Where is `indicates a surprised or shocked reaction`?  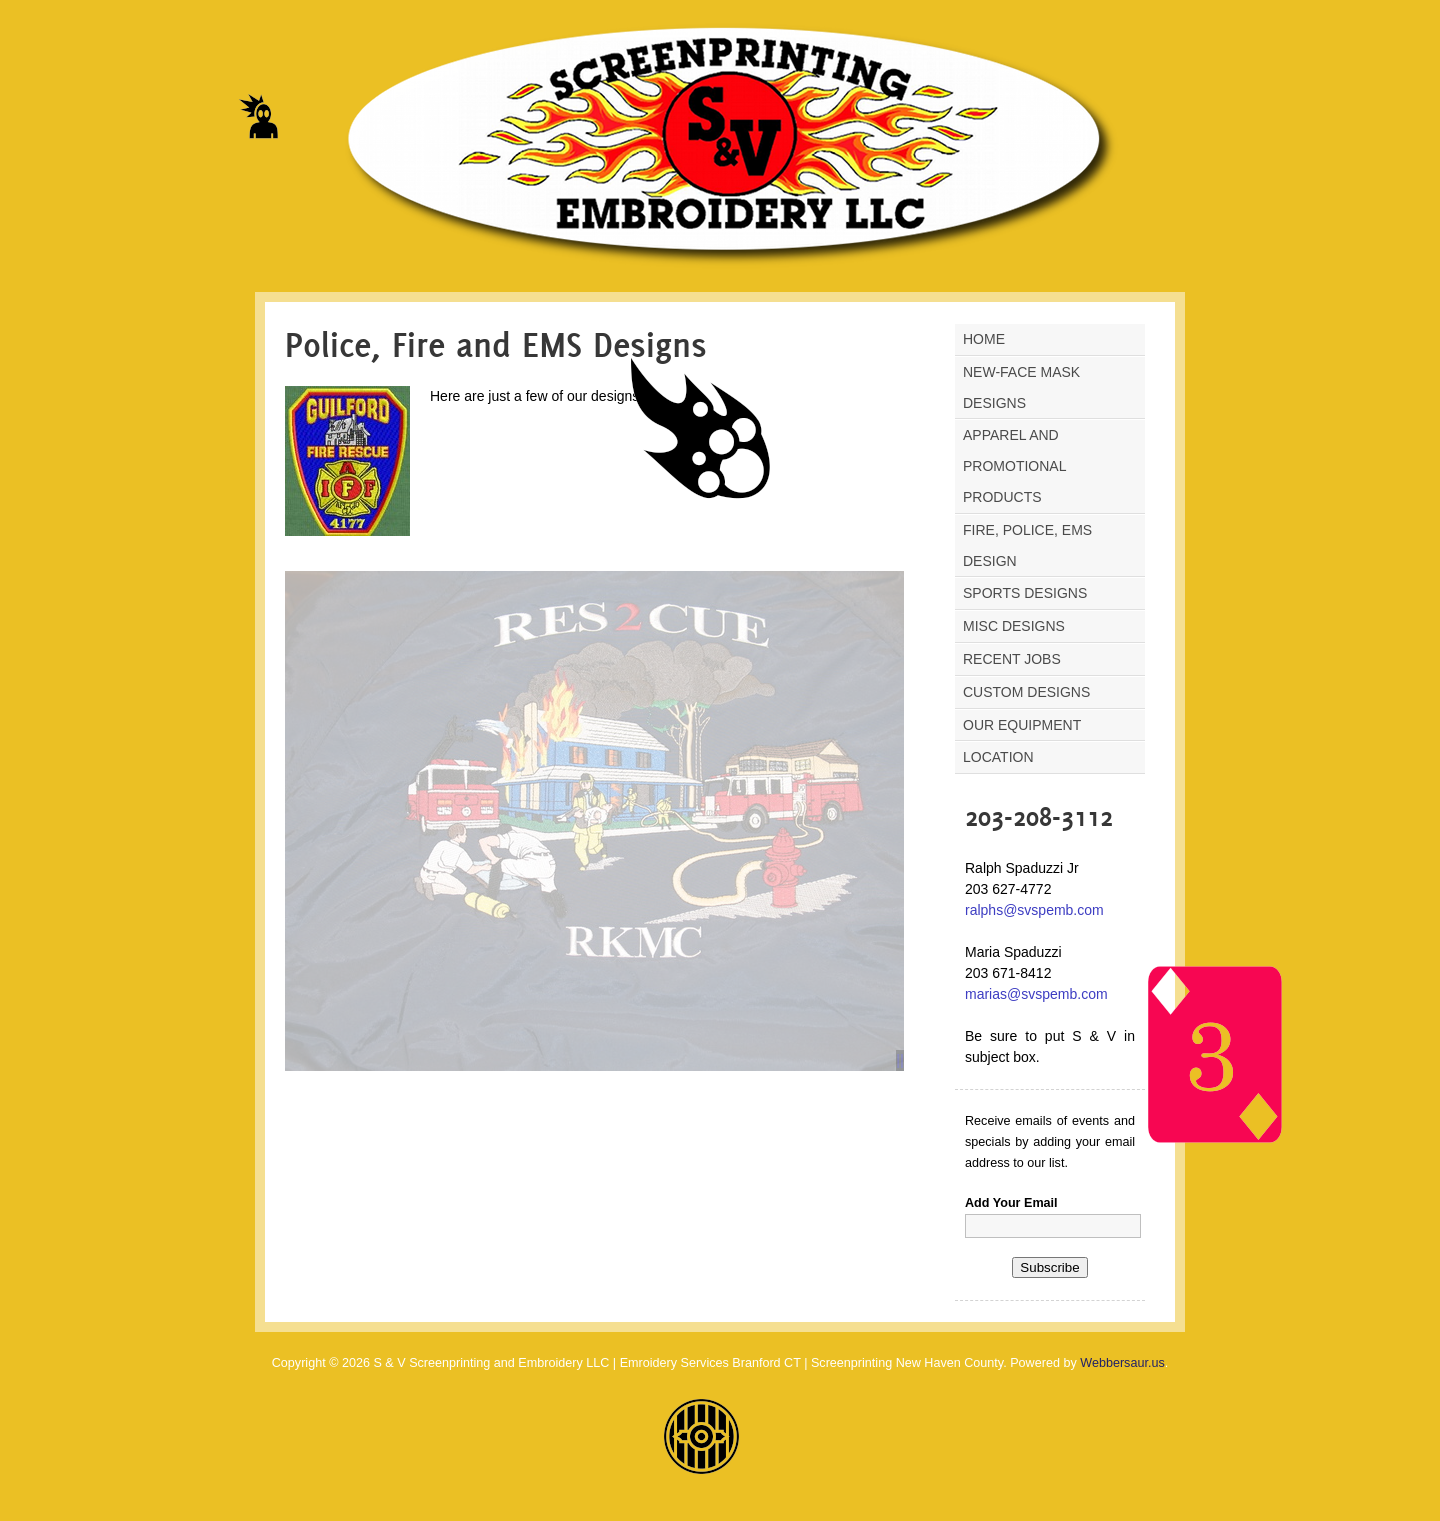
indicates a surprised or shocked reaction is located at coordinates (261, 116).